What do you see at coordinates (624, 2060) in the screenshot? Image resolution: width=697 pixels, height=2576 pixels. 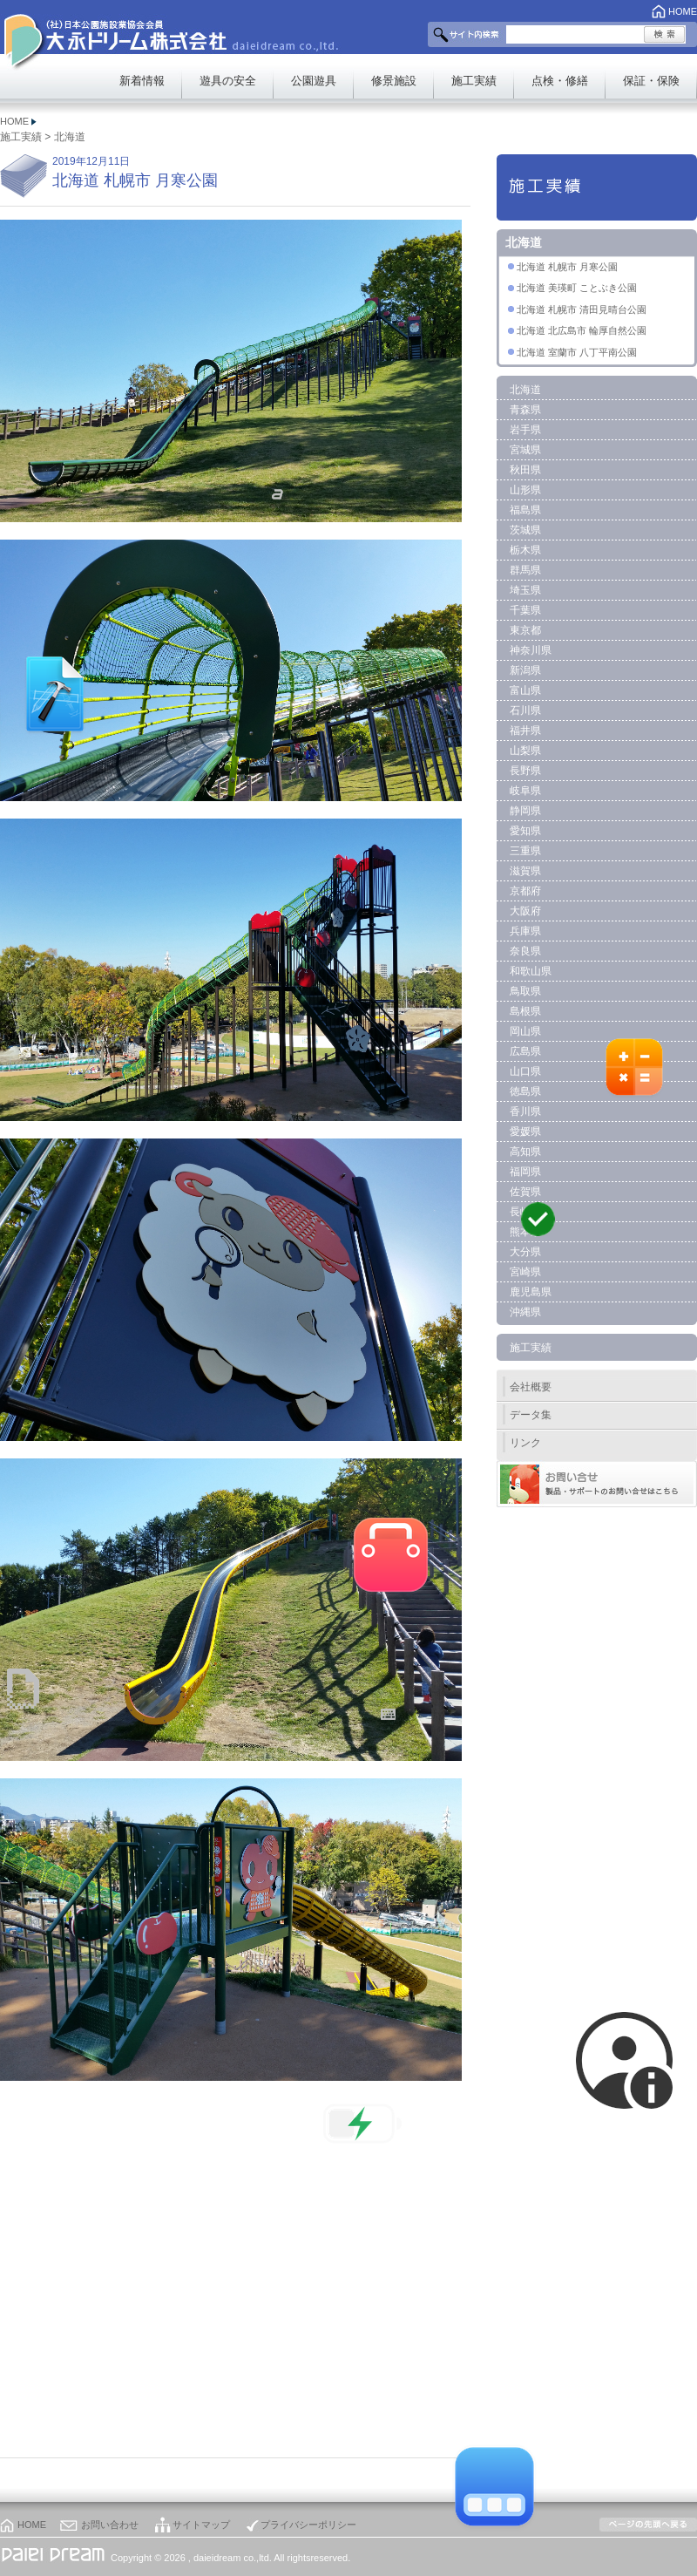 I see `view user profile information` at bounding box center [624, 2060].